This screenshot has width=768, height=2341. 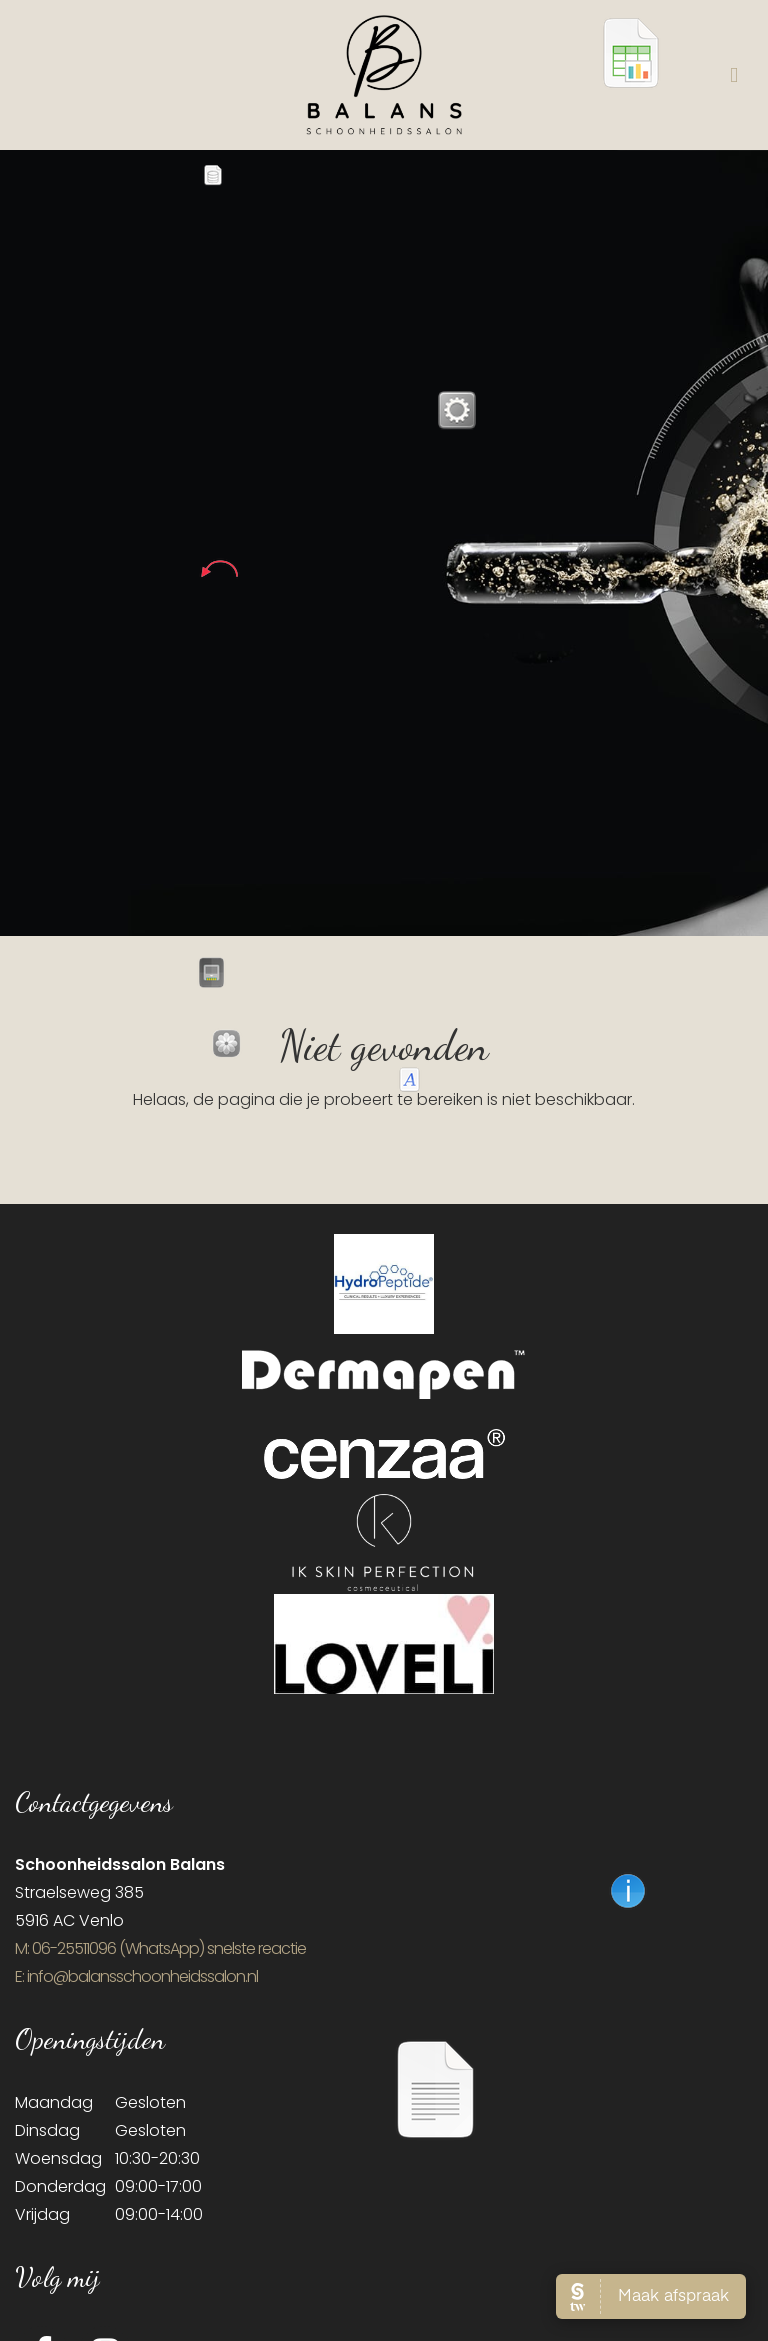 What do you see at coordinates (435, 2089) in the screenshot?
I see `a wine configuration or initialization file` at bounding box center [435, 2089].